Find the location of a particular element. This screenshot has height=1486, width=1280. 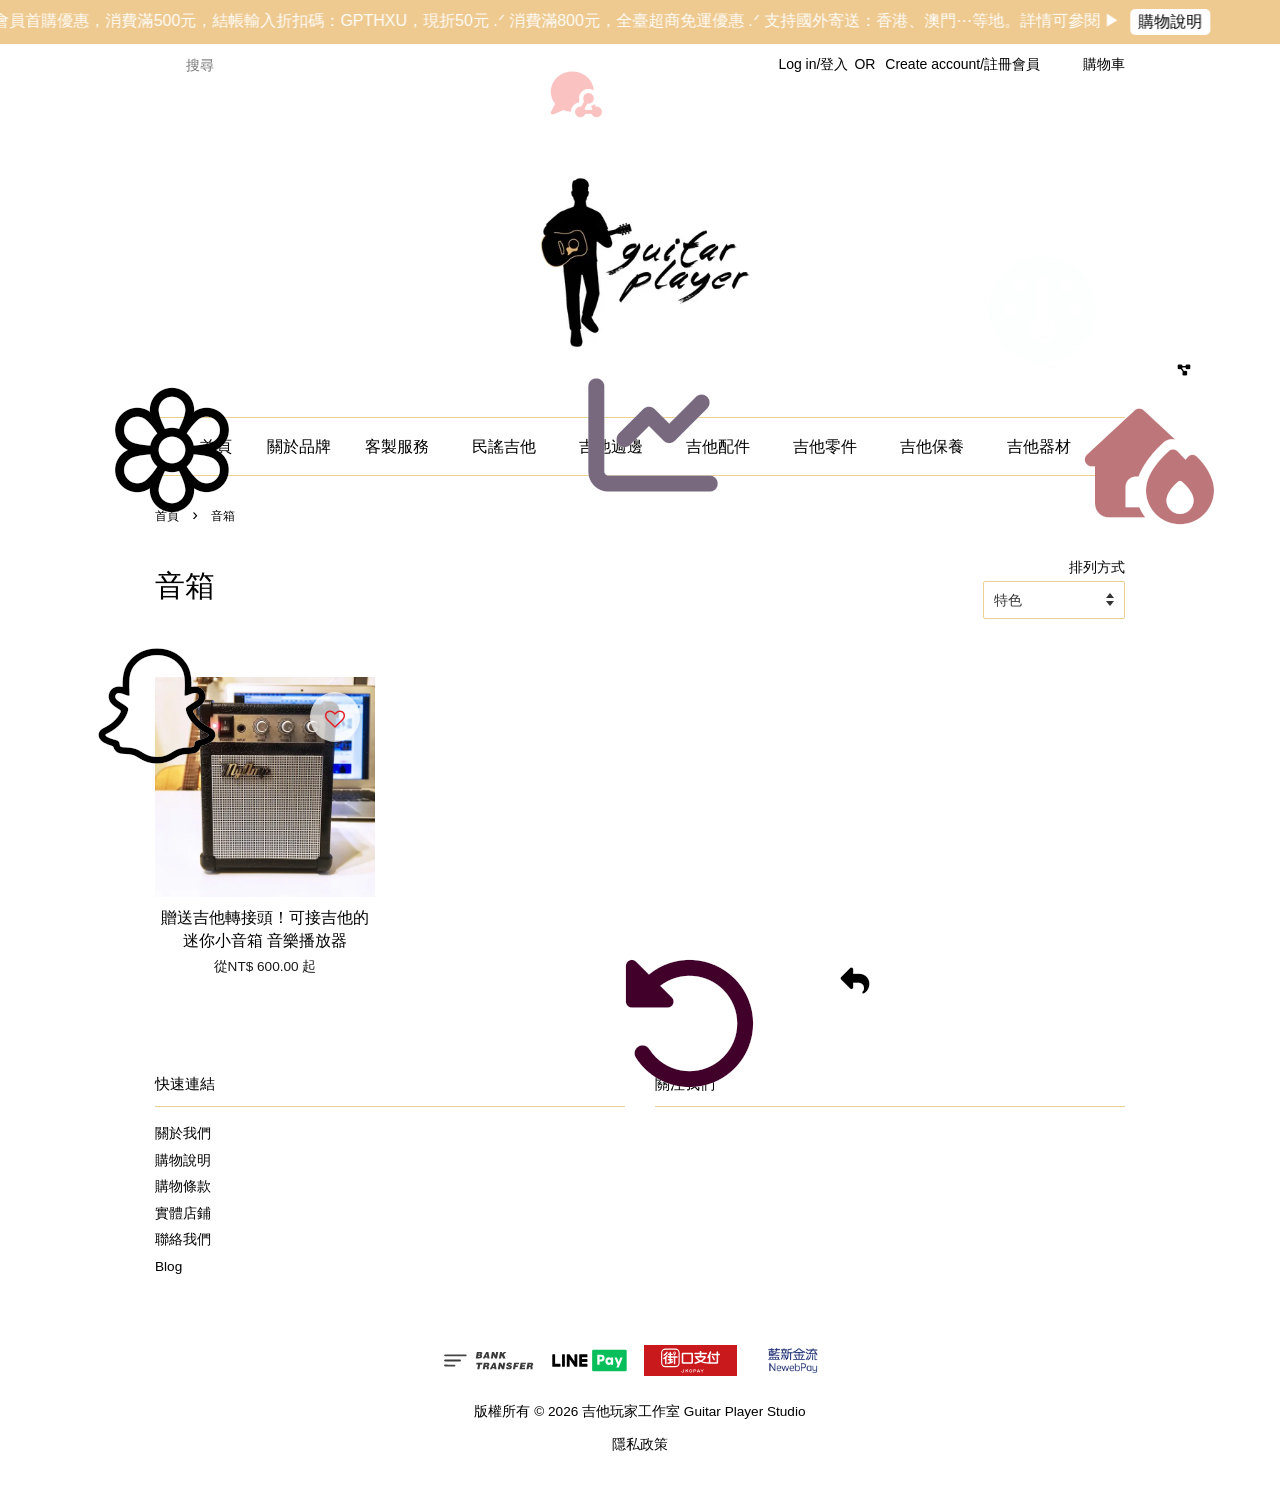

view project workflow or diagram is located at coordinates (1184, 370).